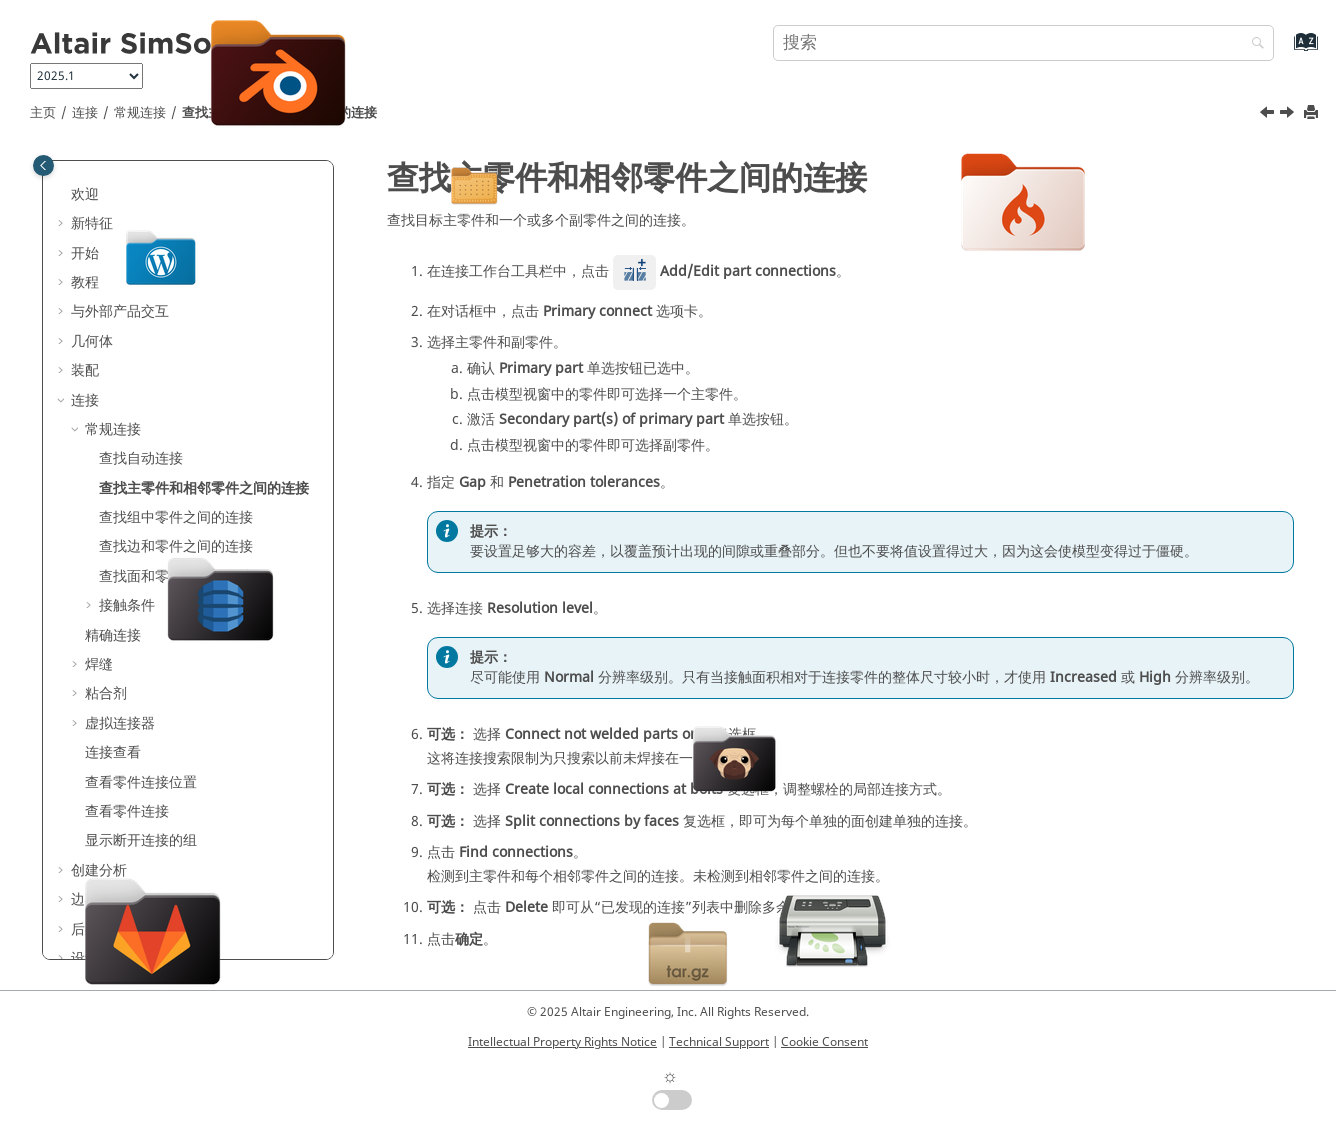 The image size is (1336, 1127). Describe the element at coordinates (152, 935) in the screenshot. I see `folder containing GitLab projects or repositories` at that location.